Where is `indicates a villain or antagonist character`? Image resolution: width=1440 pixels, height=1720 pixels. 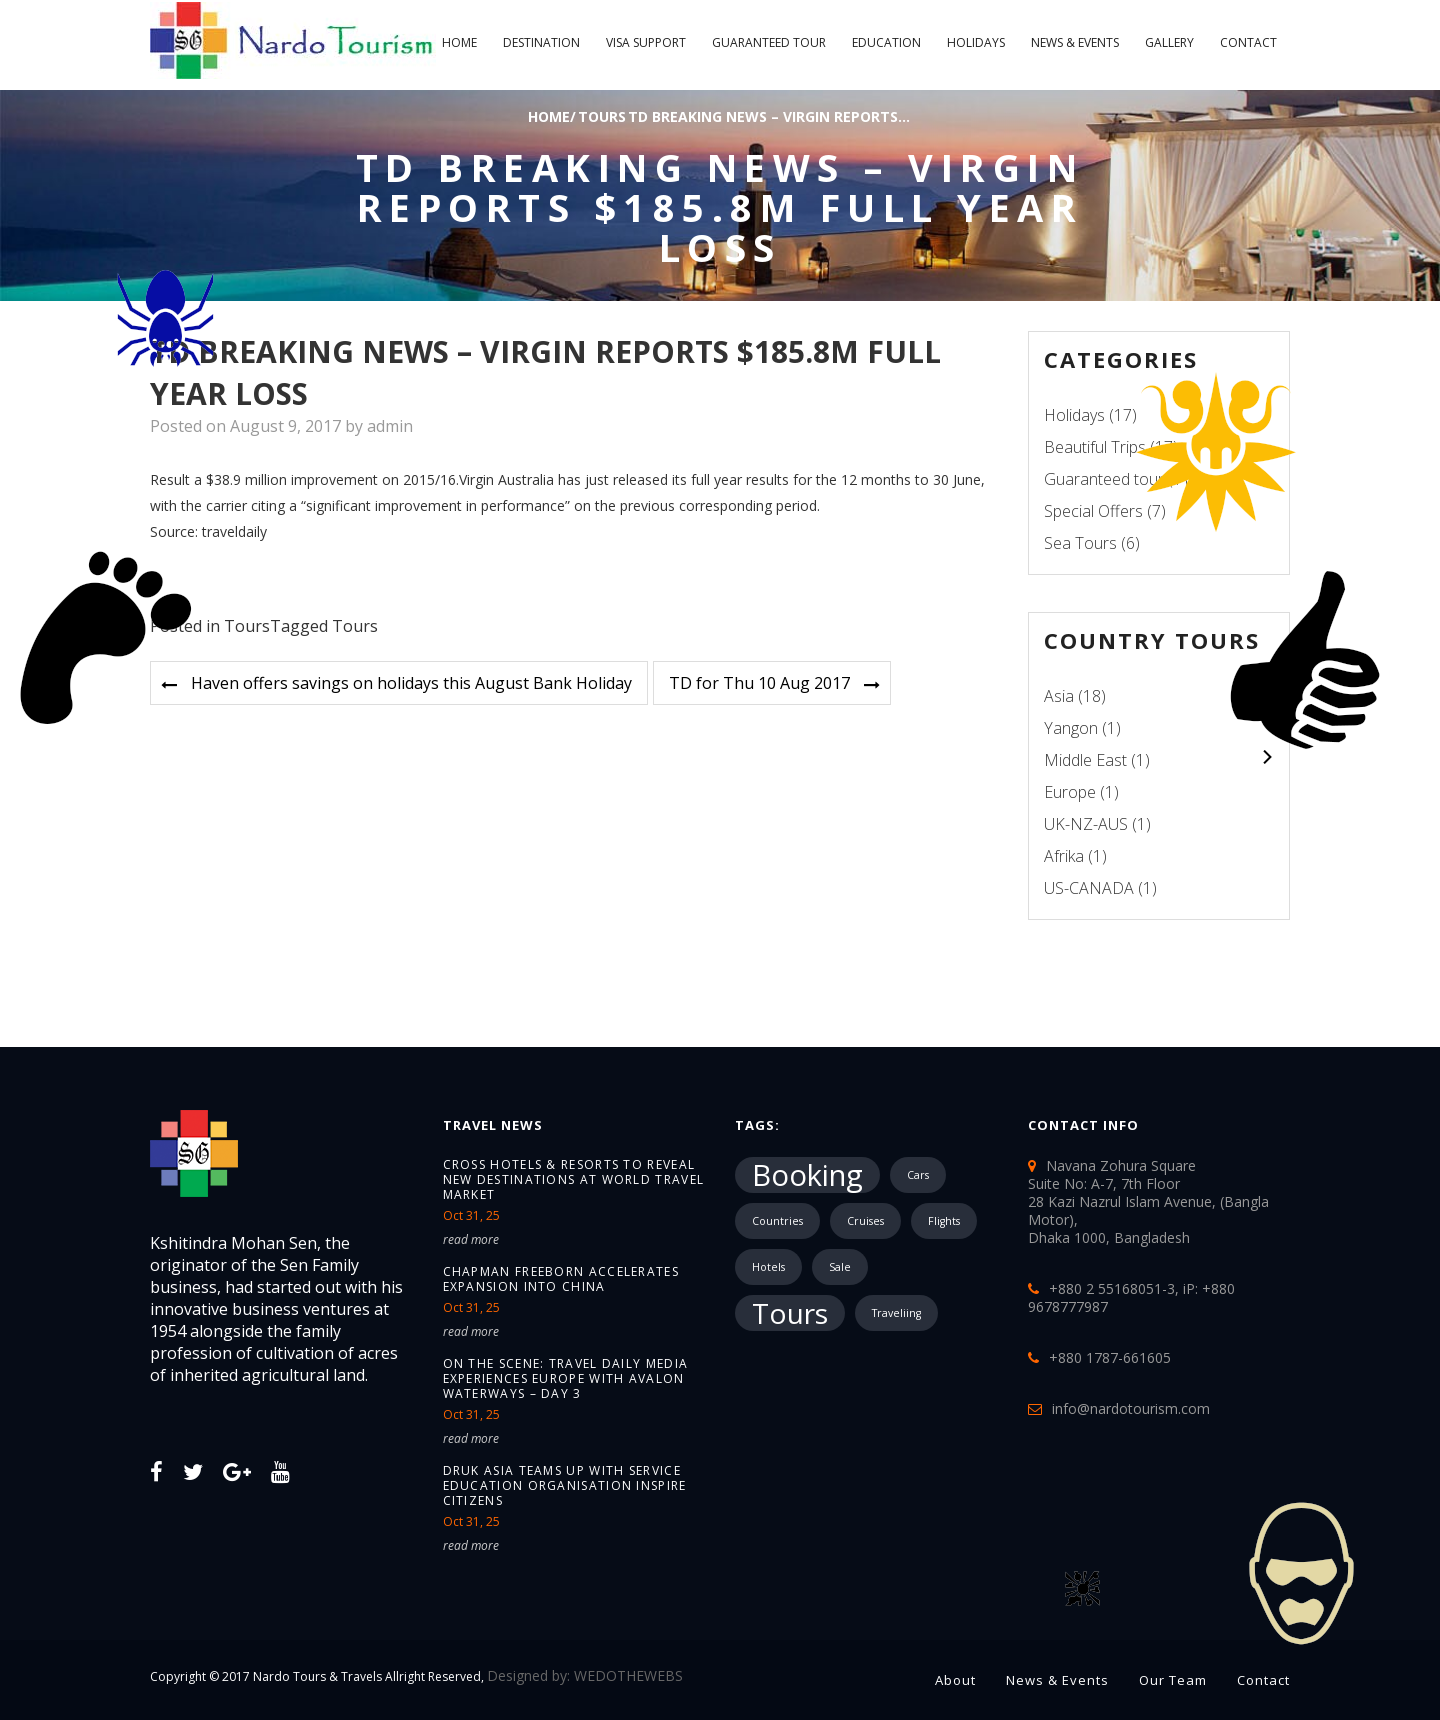 indicates a villain or antagonist character is located at coordinates (1301, 1573).